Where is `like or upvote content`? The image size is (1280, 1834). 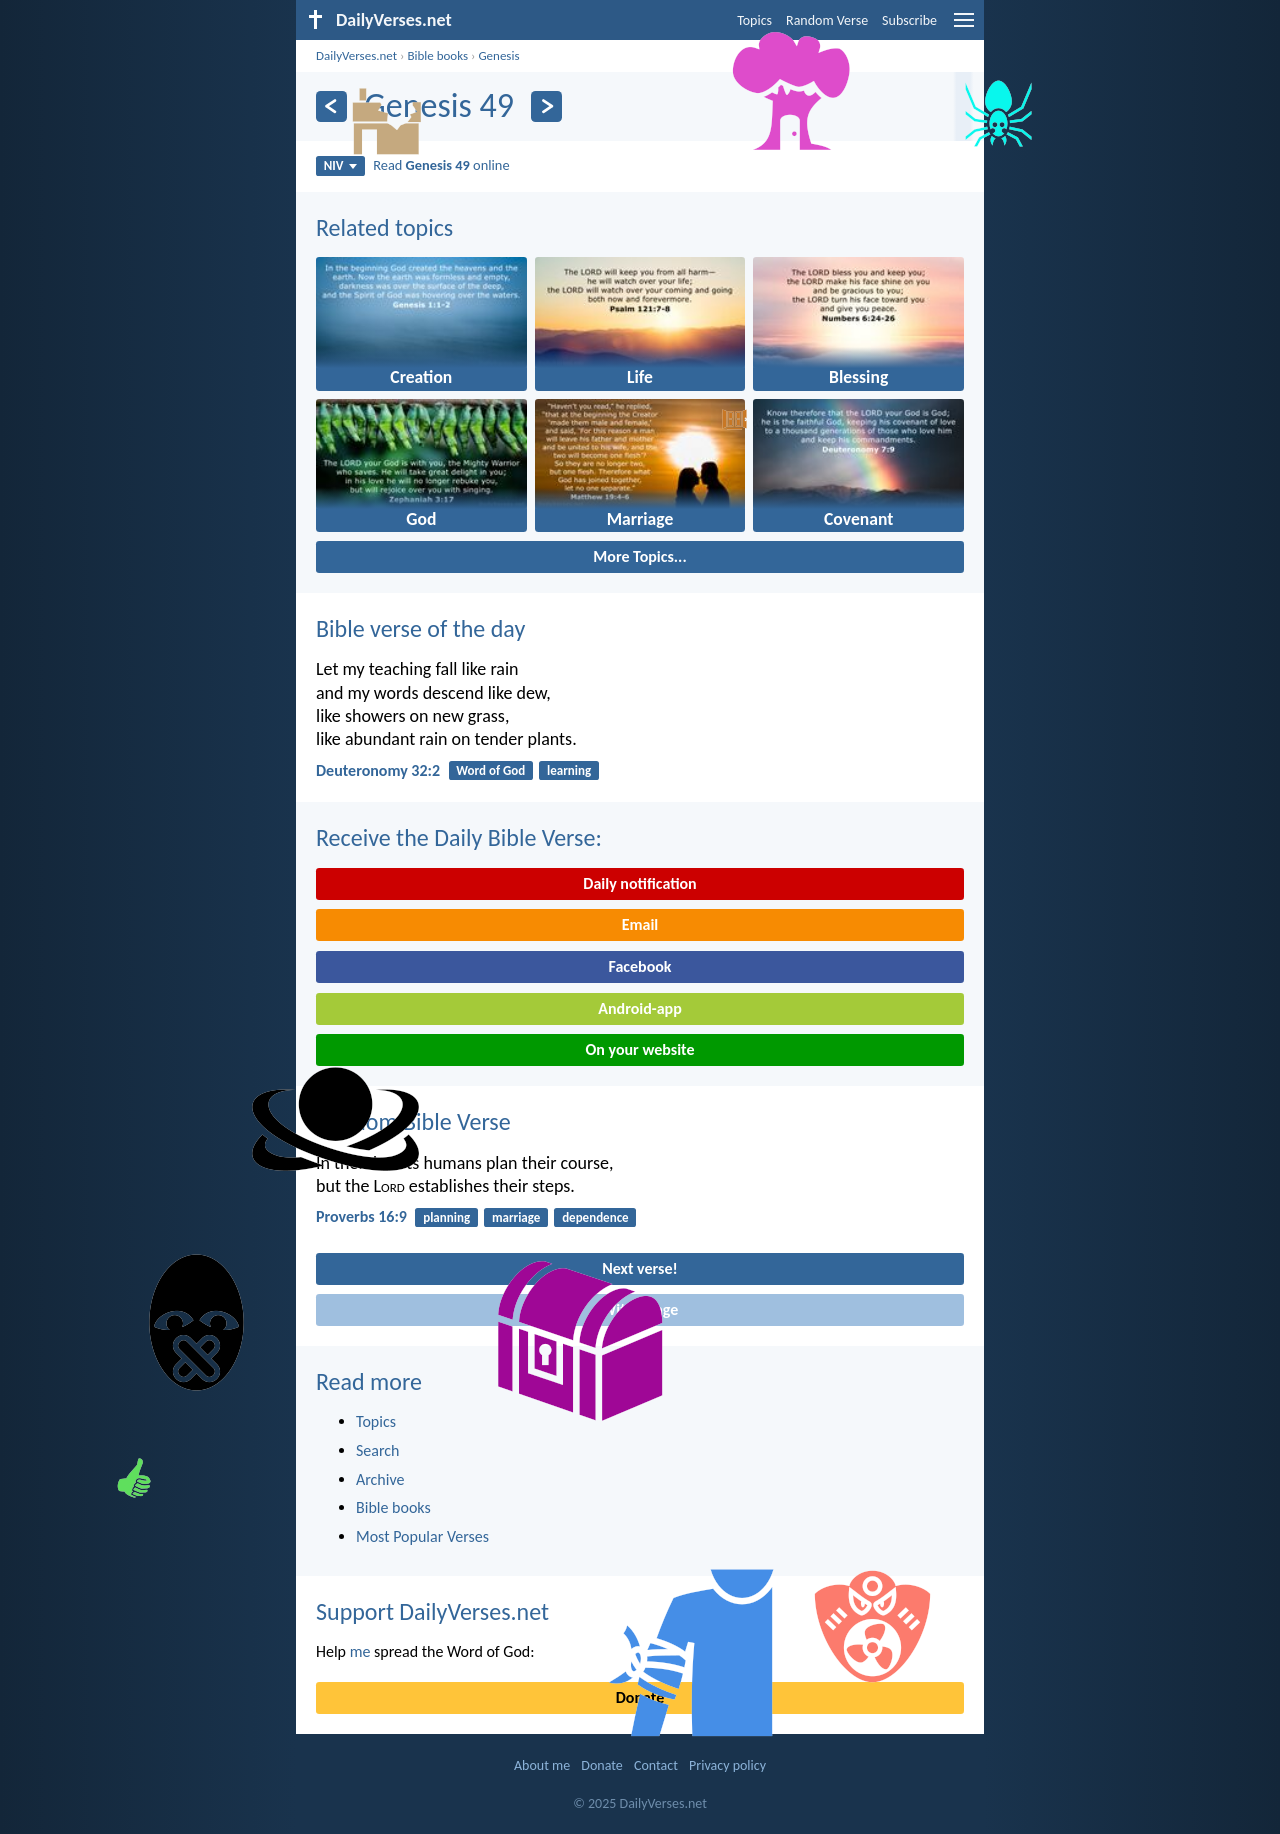 like or upvote content is located at coordinates (135, 1478).